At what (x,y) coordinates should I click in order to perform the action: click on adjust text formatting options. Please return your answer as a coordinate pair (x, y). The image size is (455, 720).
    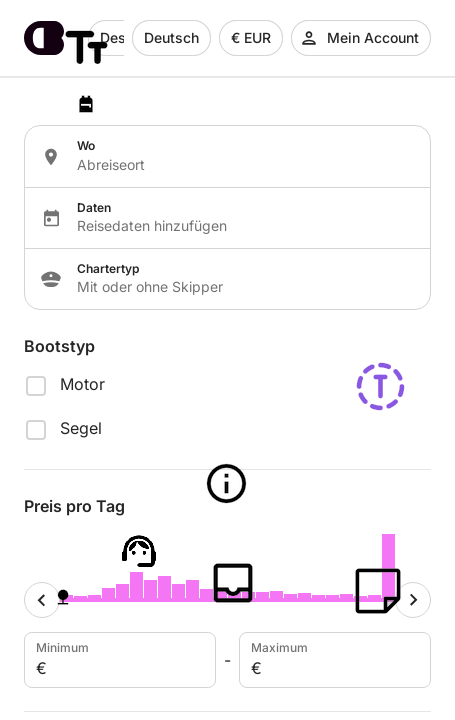
    Looking at the image, I should click on (86, 48).